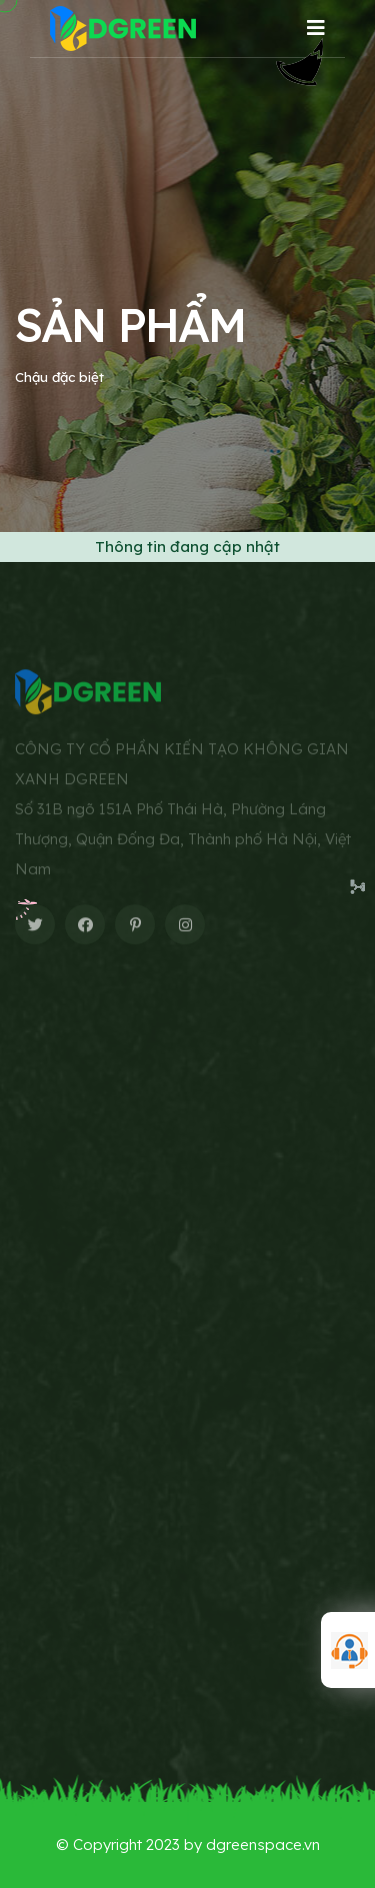 The image size is (375, 1888). I want to click on sound an alert or announcement, so click(300, 60).